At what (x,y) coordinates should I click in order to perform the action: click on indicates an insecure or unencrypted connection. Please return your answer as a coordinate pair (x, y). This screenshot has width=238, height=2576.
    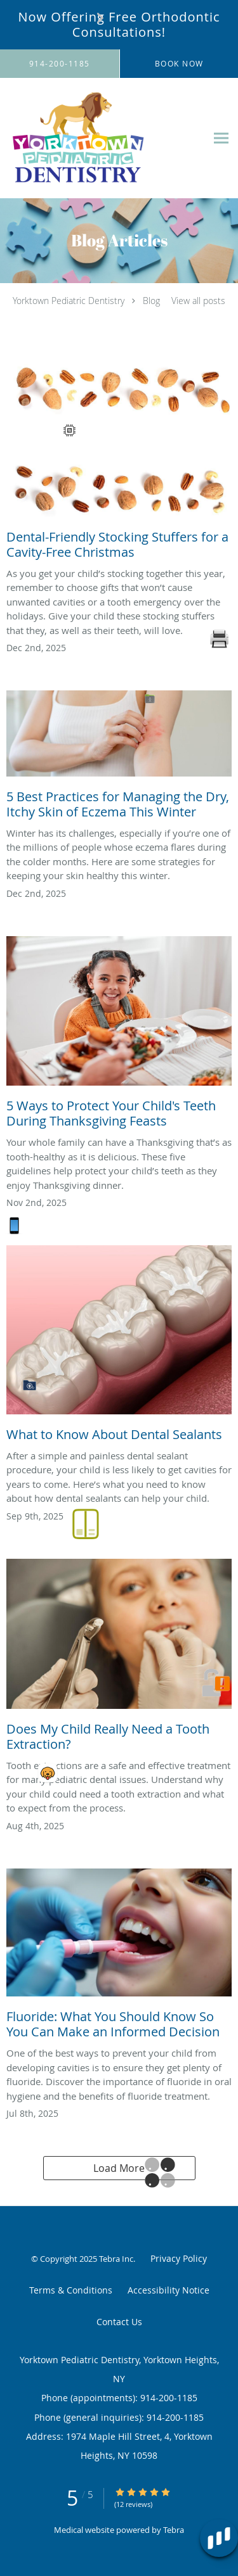
    Looking at the image, I should click on (215, 1684).